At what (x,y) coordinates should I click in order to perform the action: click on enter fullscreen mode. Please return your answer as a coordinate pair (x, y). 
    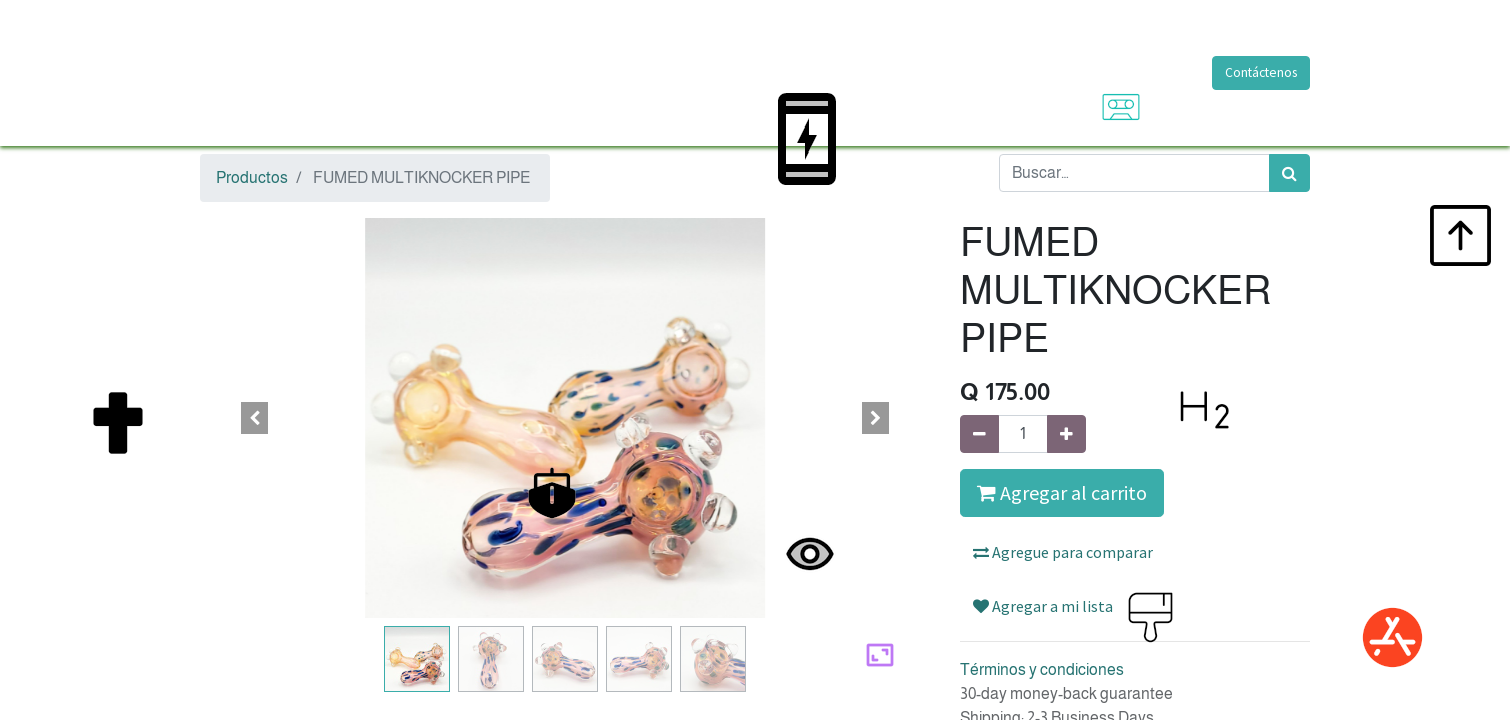
    Looking at the image, I should click on (880, 655).